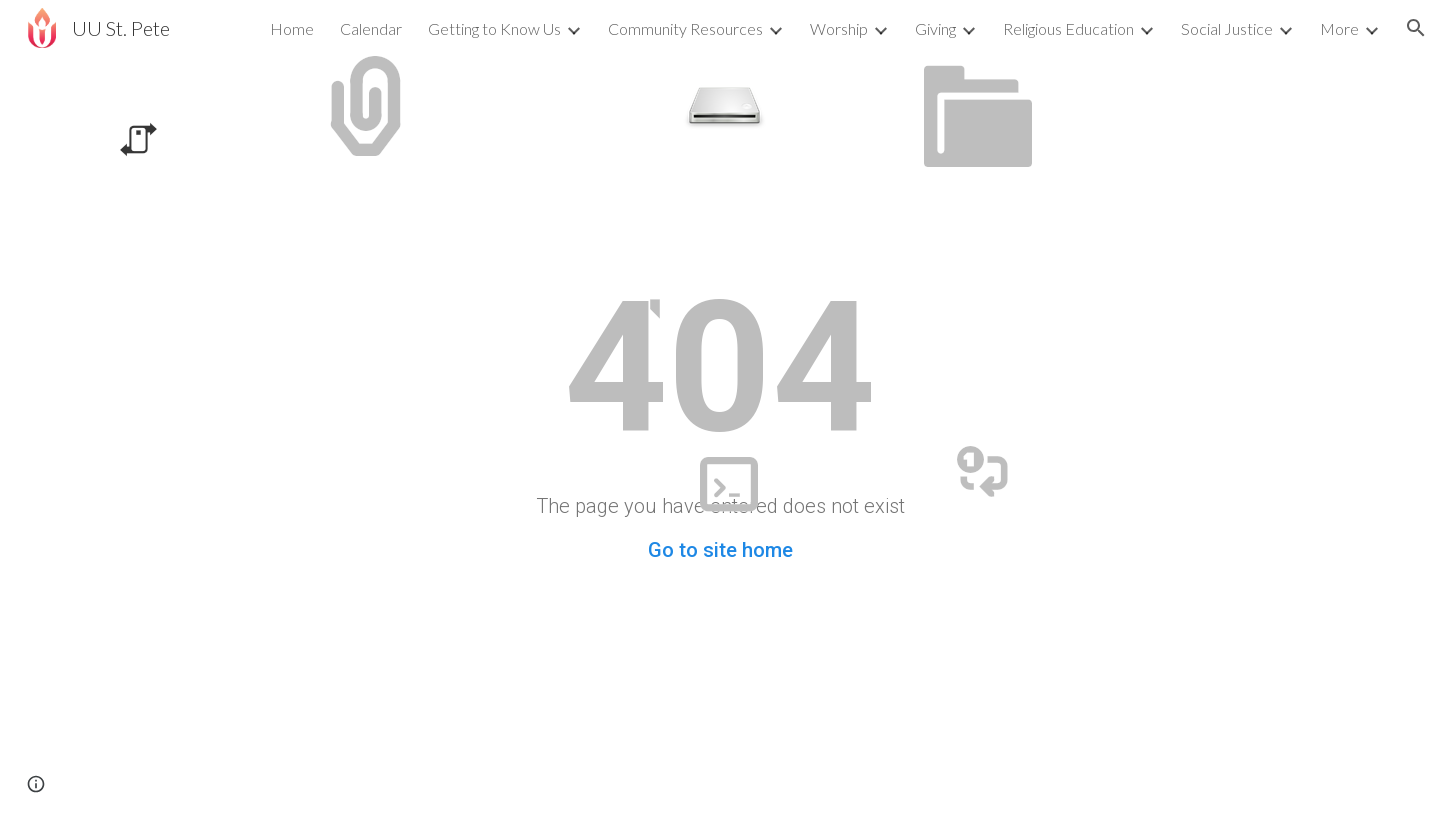 This screenshot has width=1440, height=818. What do you see at coordinates (729, 486) in the screenshot?
I see `open the terminal application` at bounding box center [729, 486].